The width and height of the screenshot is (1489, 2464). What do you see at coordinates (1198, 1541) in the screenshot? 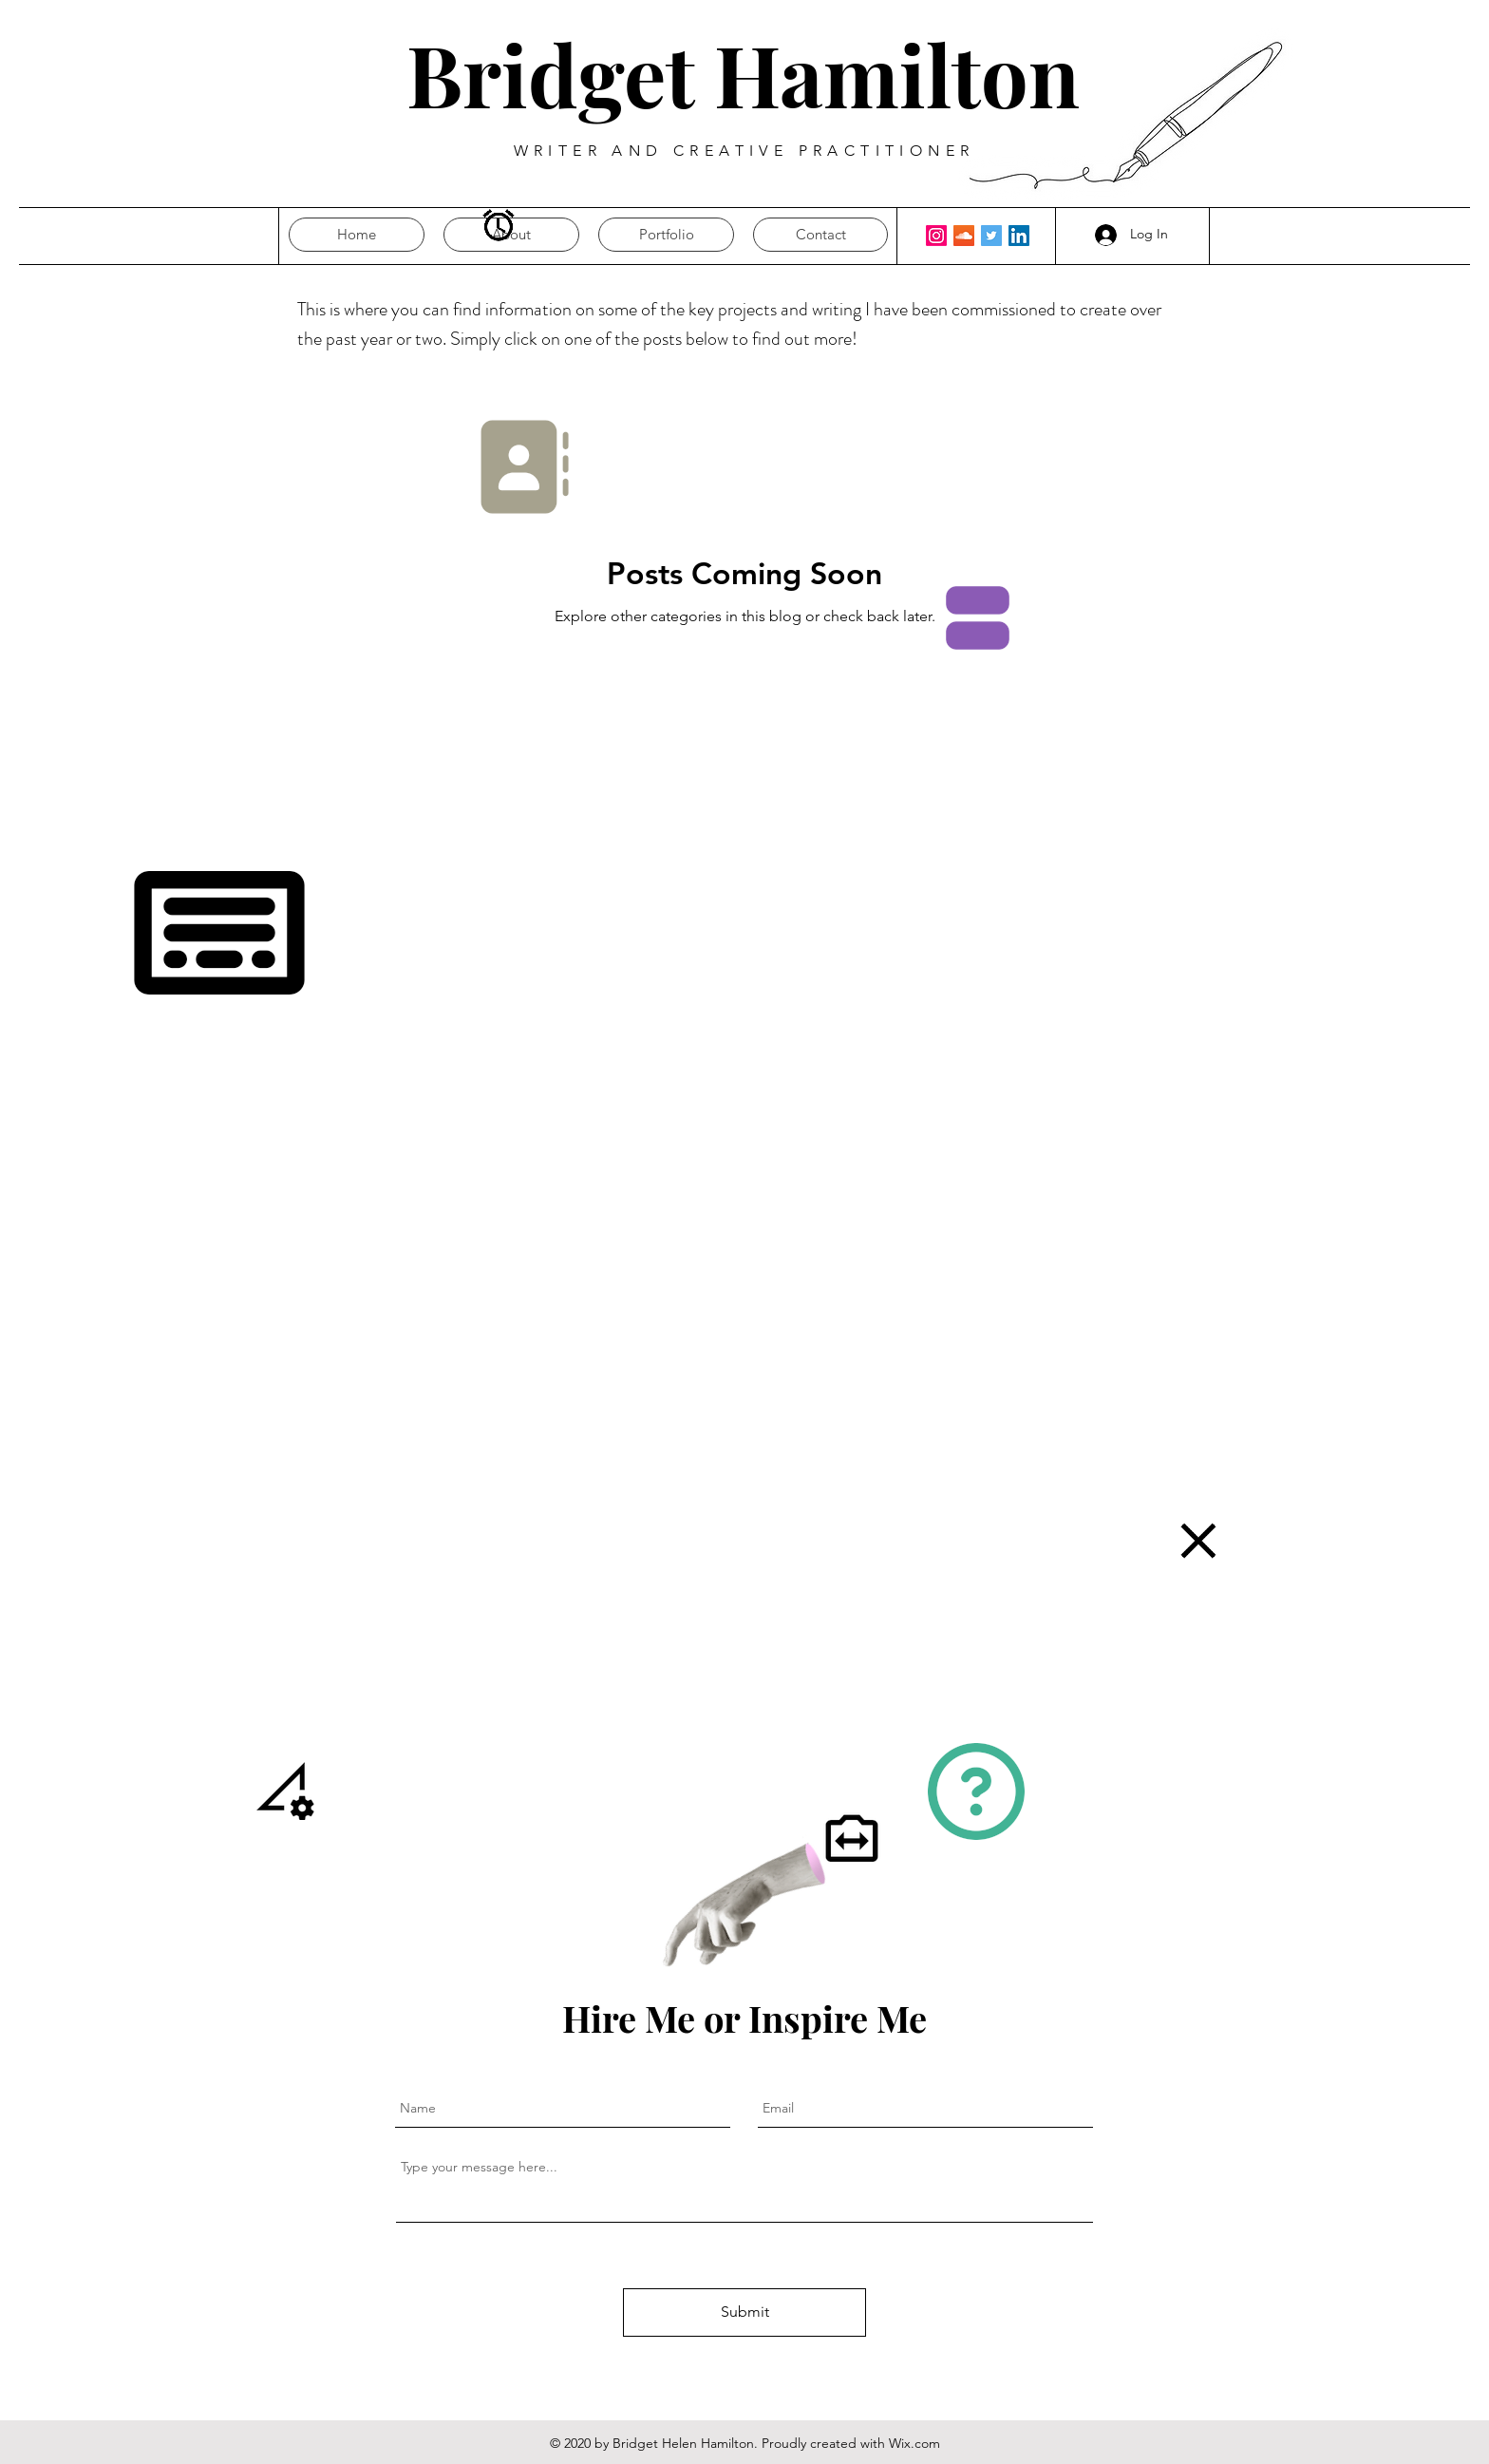
I see `close the current window or dialog` at bounding box center [1198, 1541].